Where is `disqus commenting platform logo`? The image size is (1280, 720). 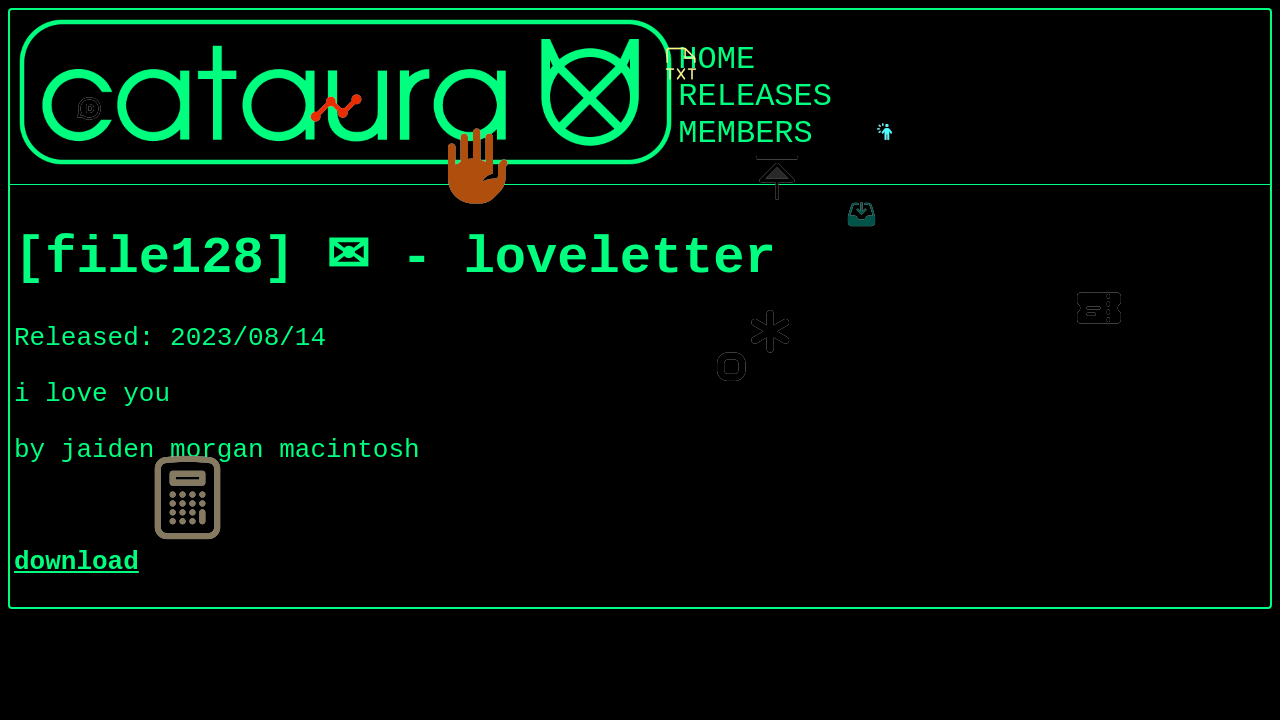 disqus commenting platform logo is located at coordinates (89, 108).